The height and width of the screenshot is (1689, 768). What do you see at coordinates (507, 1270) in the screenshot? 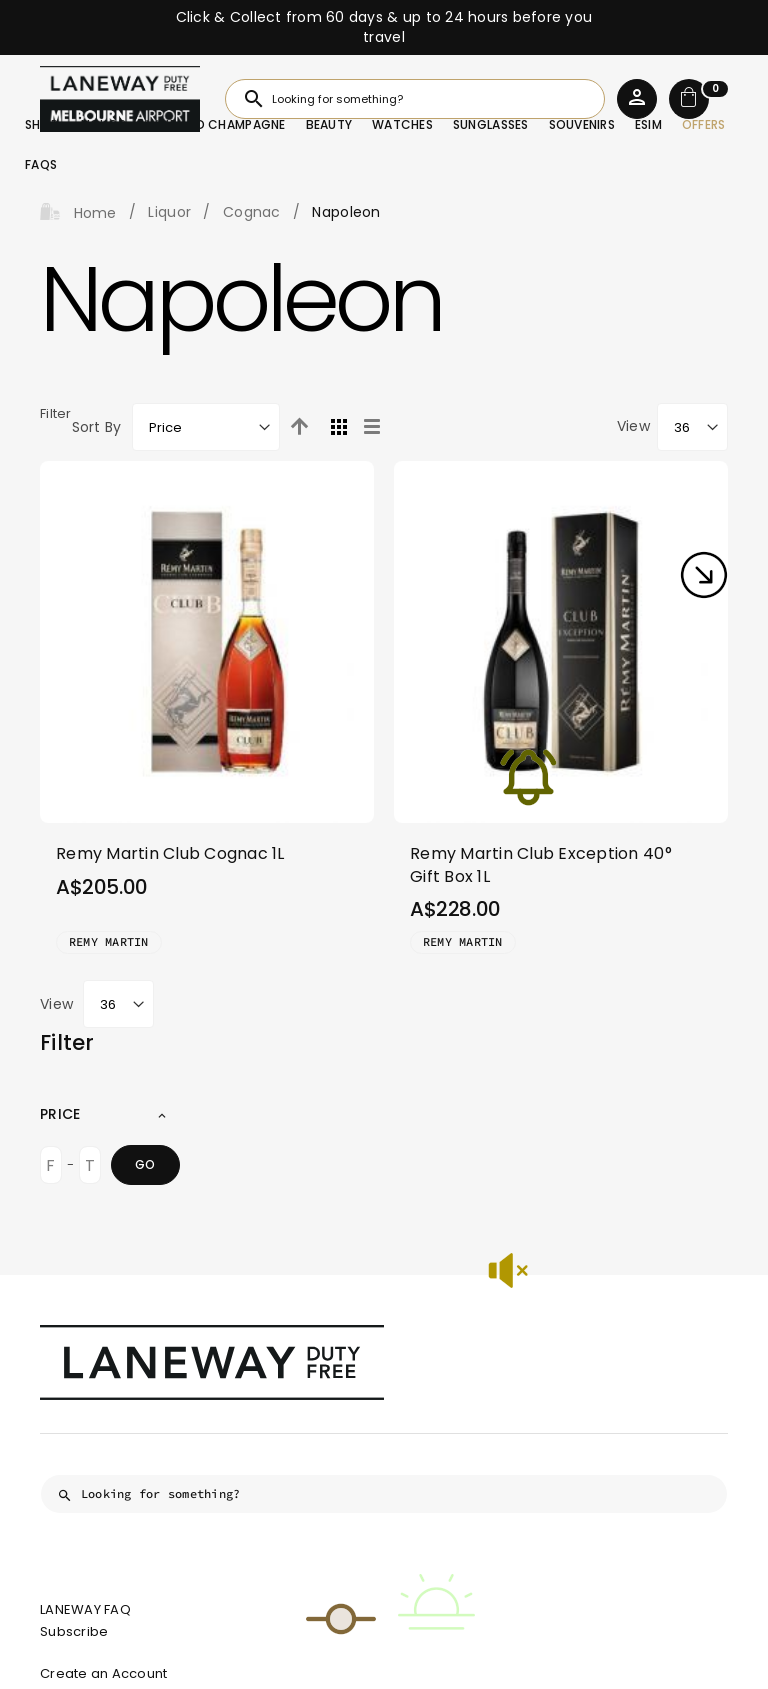
I see `mute audio` at bounding box center [507, 1270].